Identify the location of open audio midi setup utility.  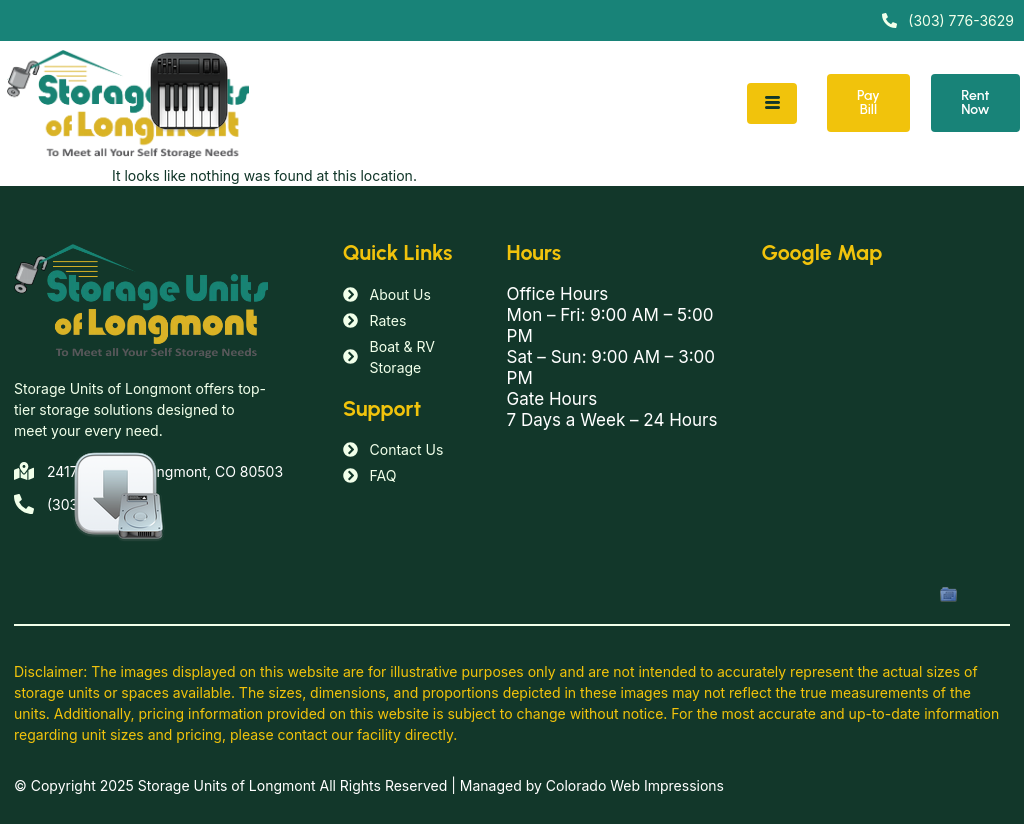
(189, 91).